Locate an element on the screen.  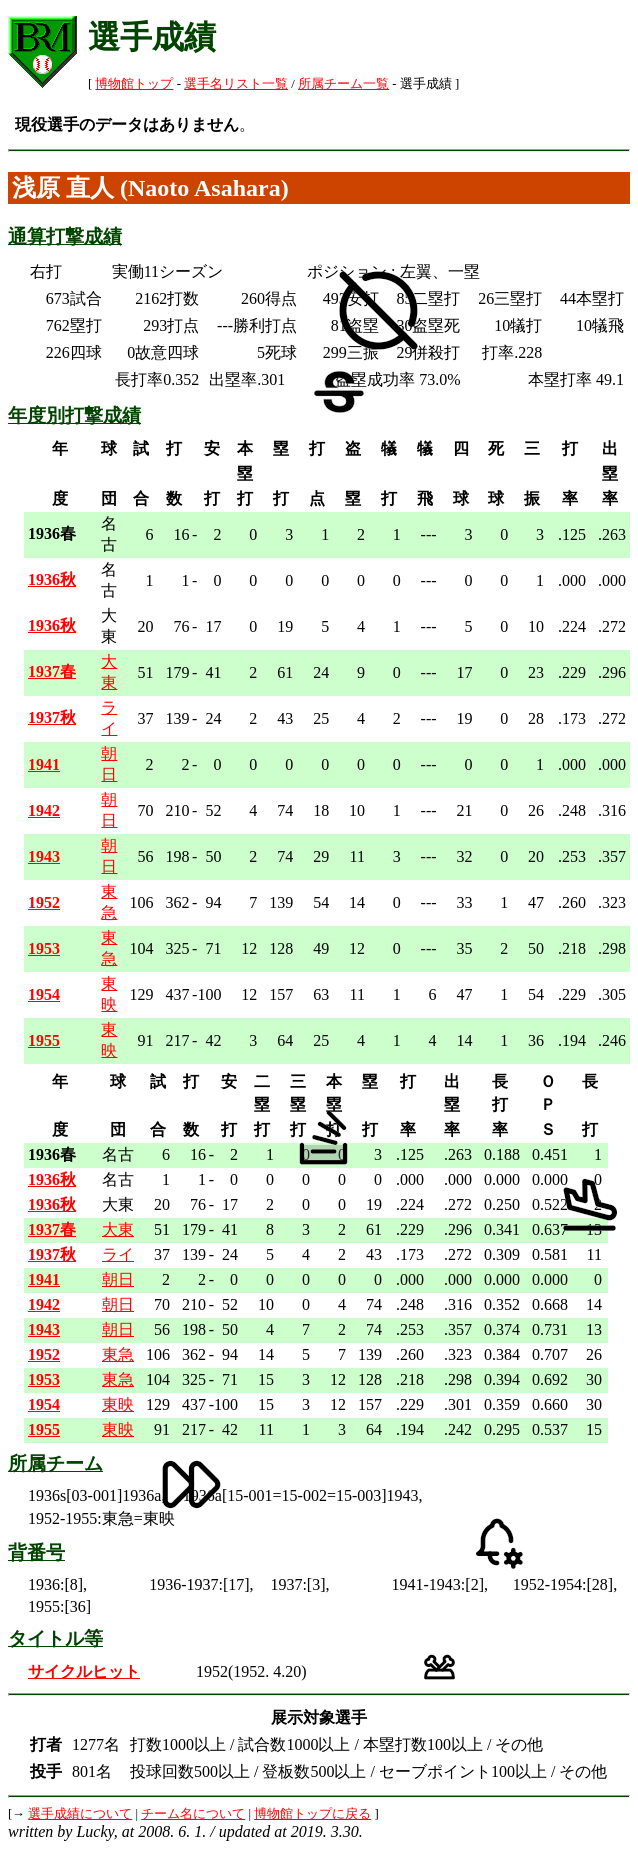
view flight arrival information is located at coordinates (589, 1204).